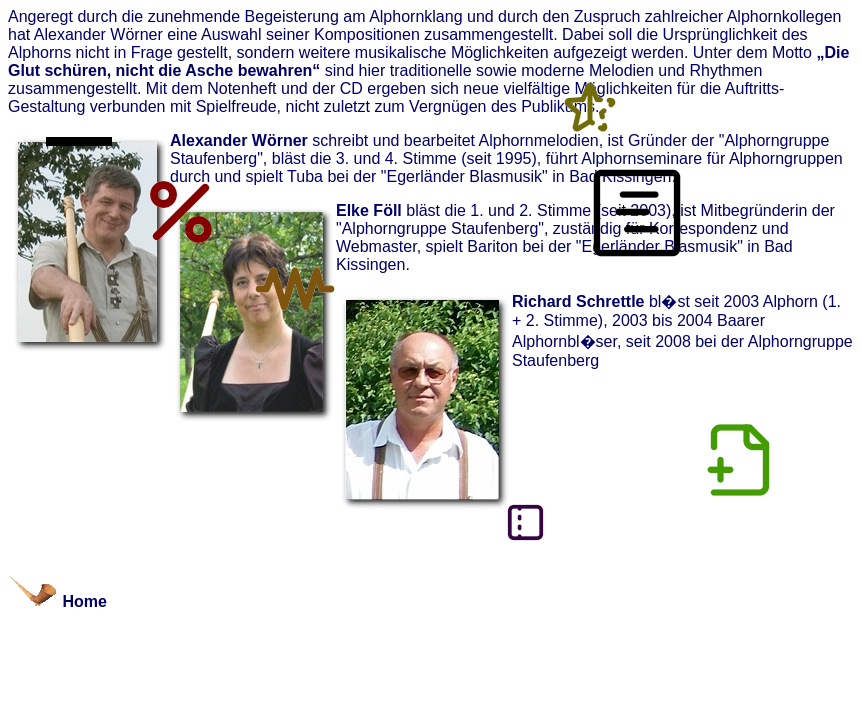  I want to click on indicates a partial or half-star rating, so click(590, 108).